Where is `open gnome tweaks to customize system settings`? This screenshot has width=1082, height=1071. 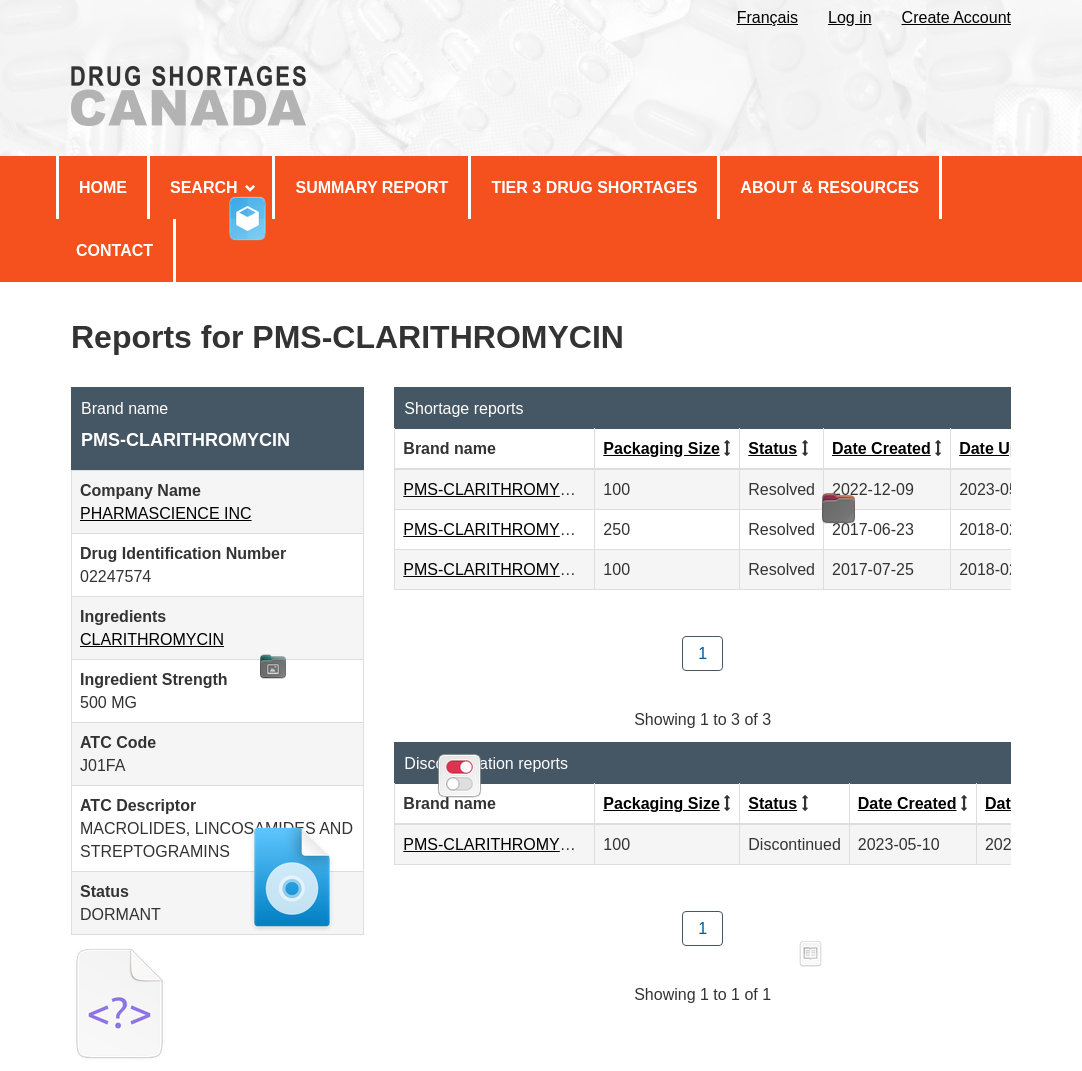 open gnome tweaks to customize system settings is located at coordinates (459, 775).